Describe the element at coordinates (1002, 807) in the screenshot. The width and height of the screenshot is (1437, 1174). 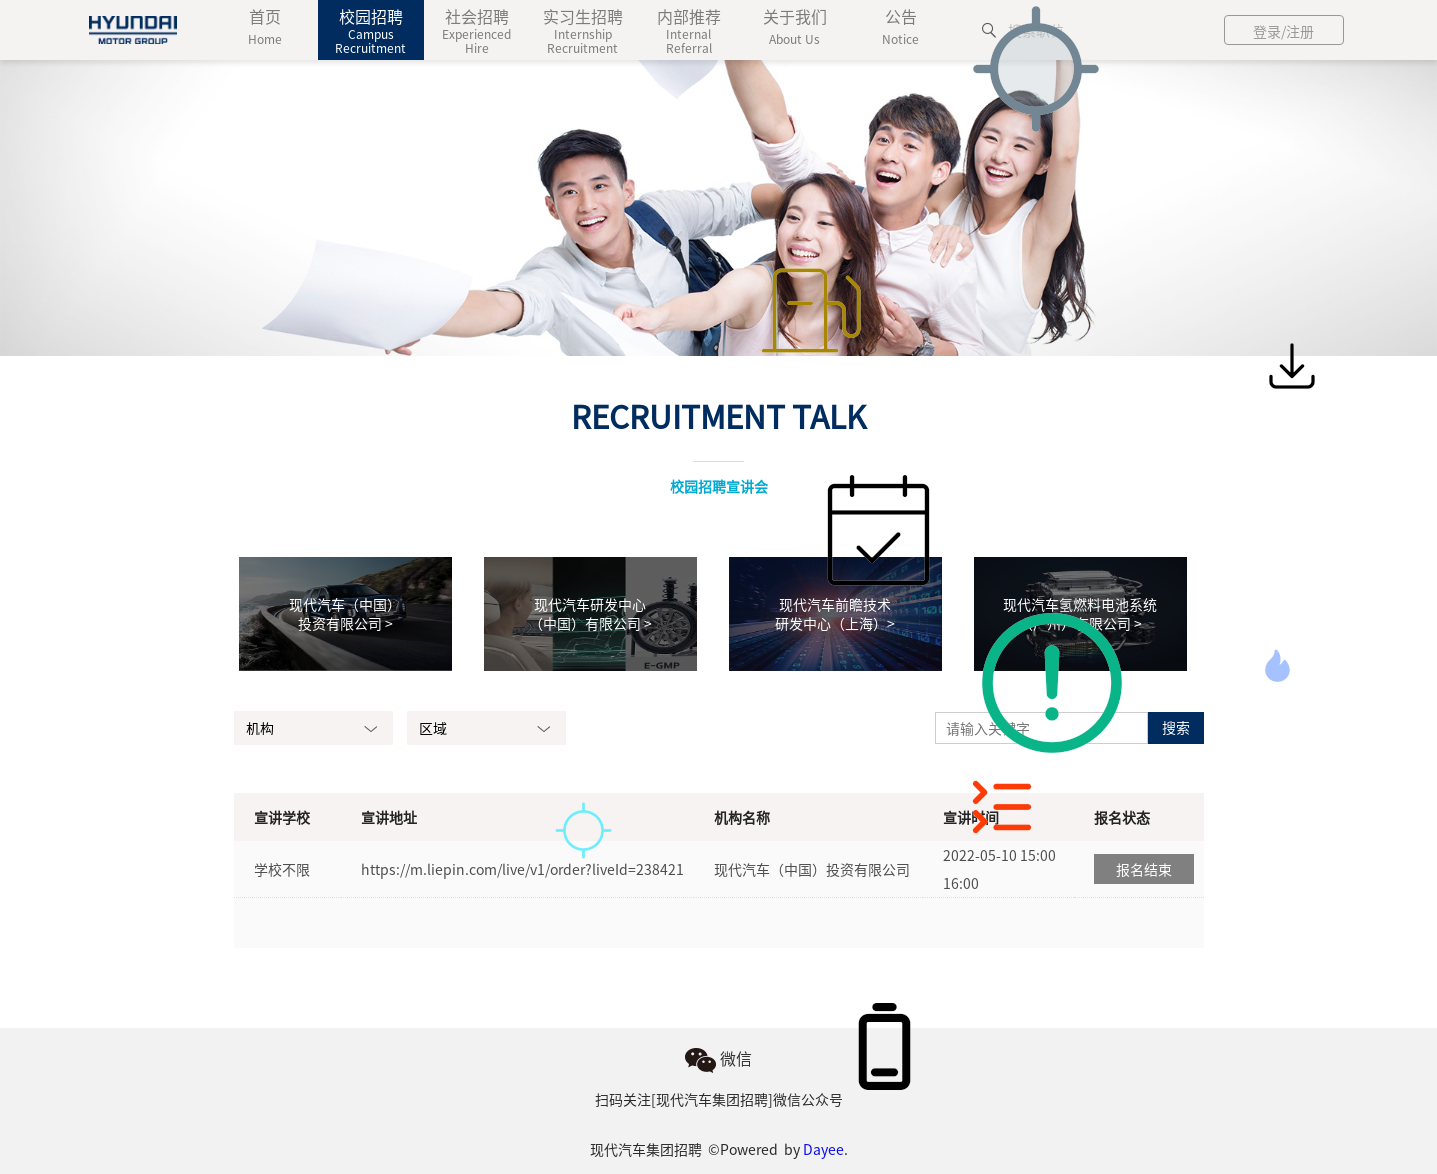
I see `collapse or minimize list items` at that location.